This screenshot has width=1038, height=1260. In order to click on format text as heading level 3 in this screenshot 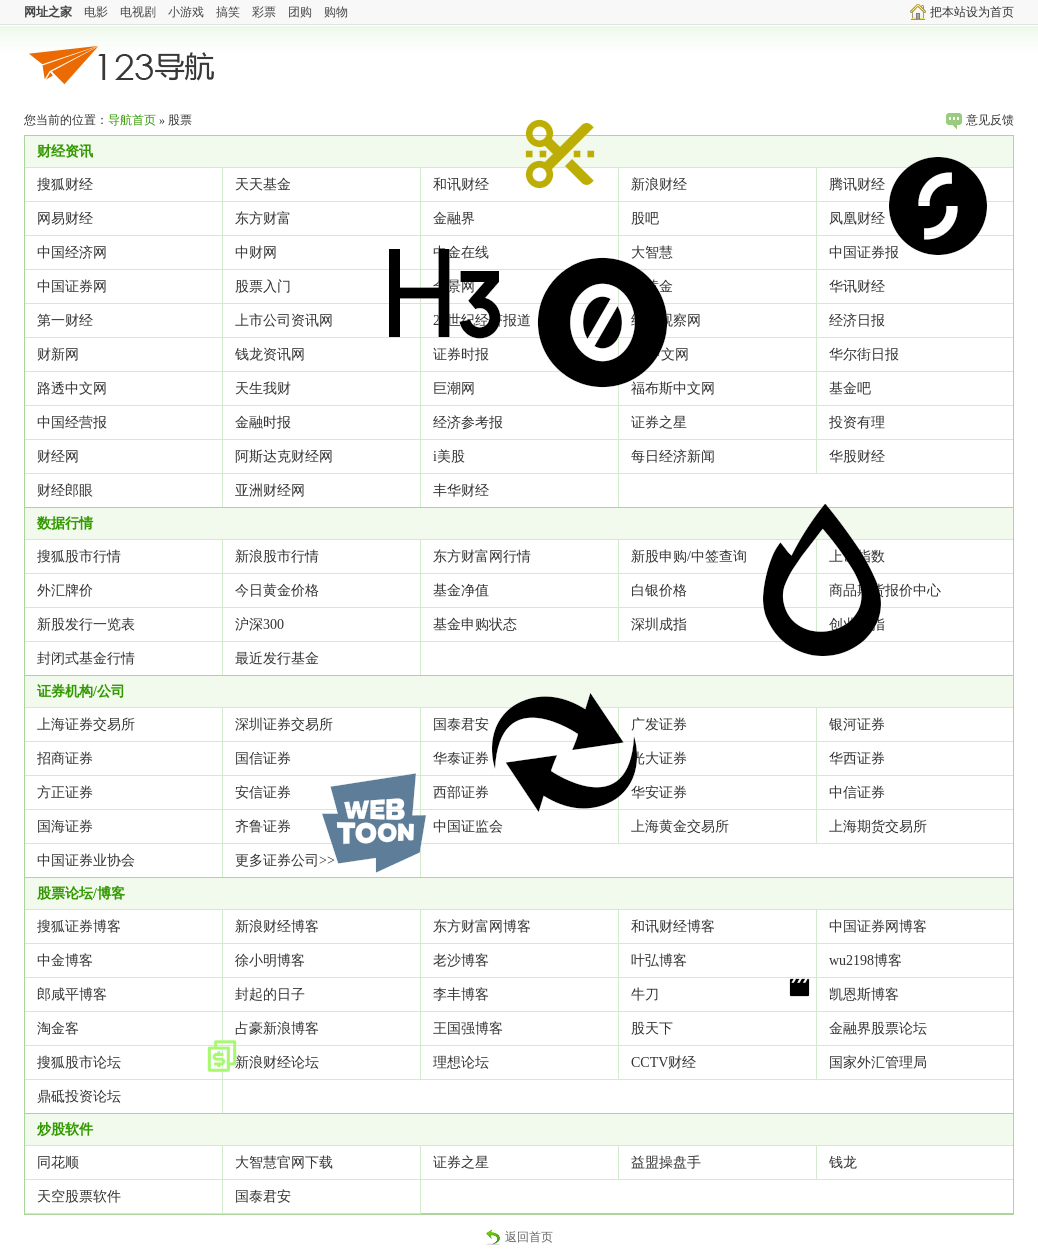, I will do `click(444, 293)`.